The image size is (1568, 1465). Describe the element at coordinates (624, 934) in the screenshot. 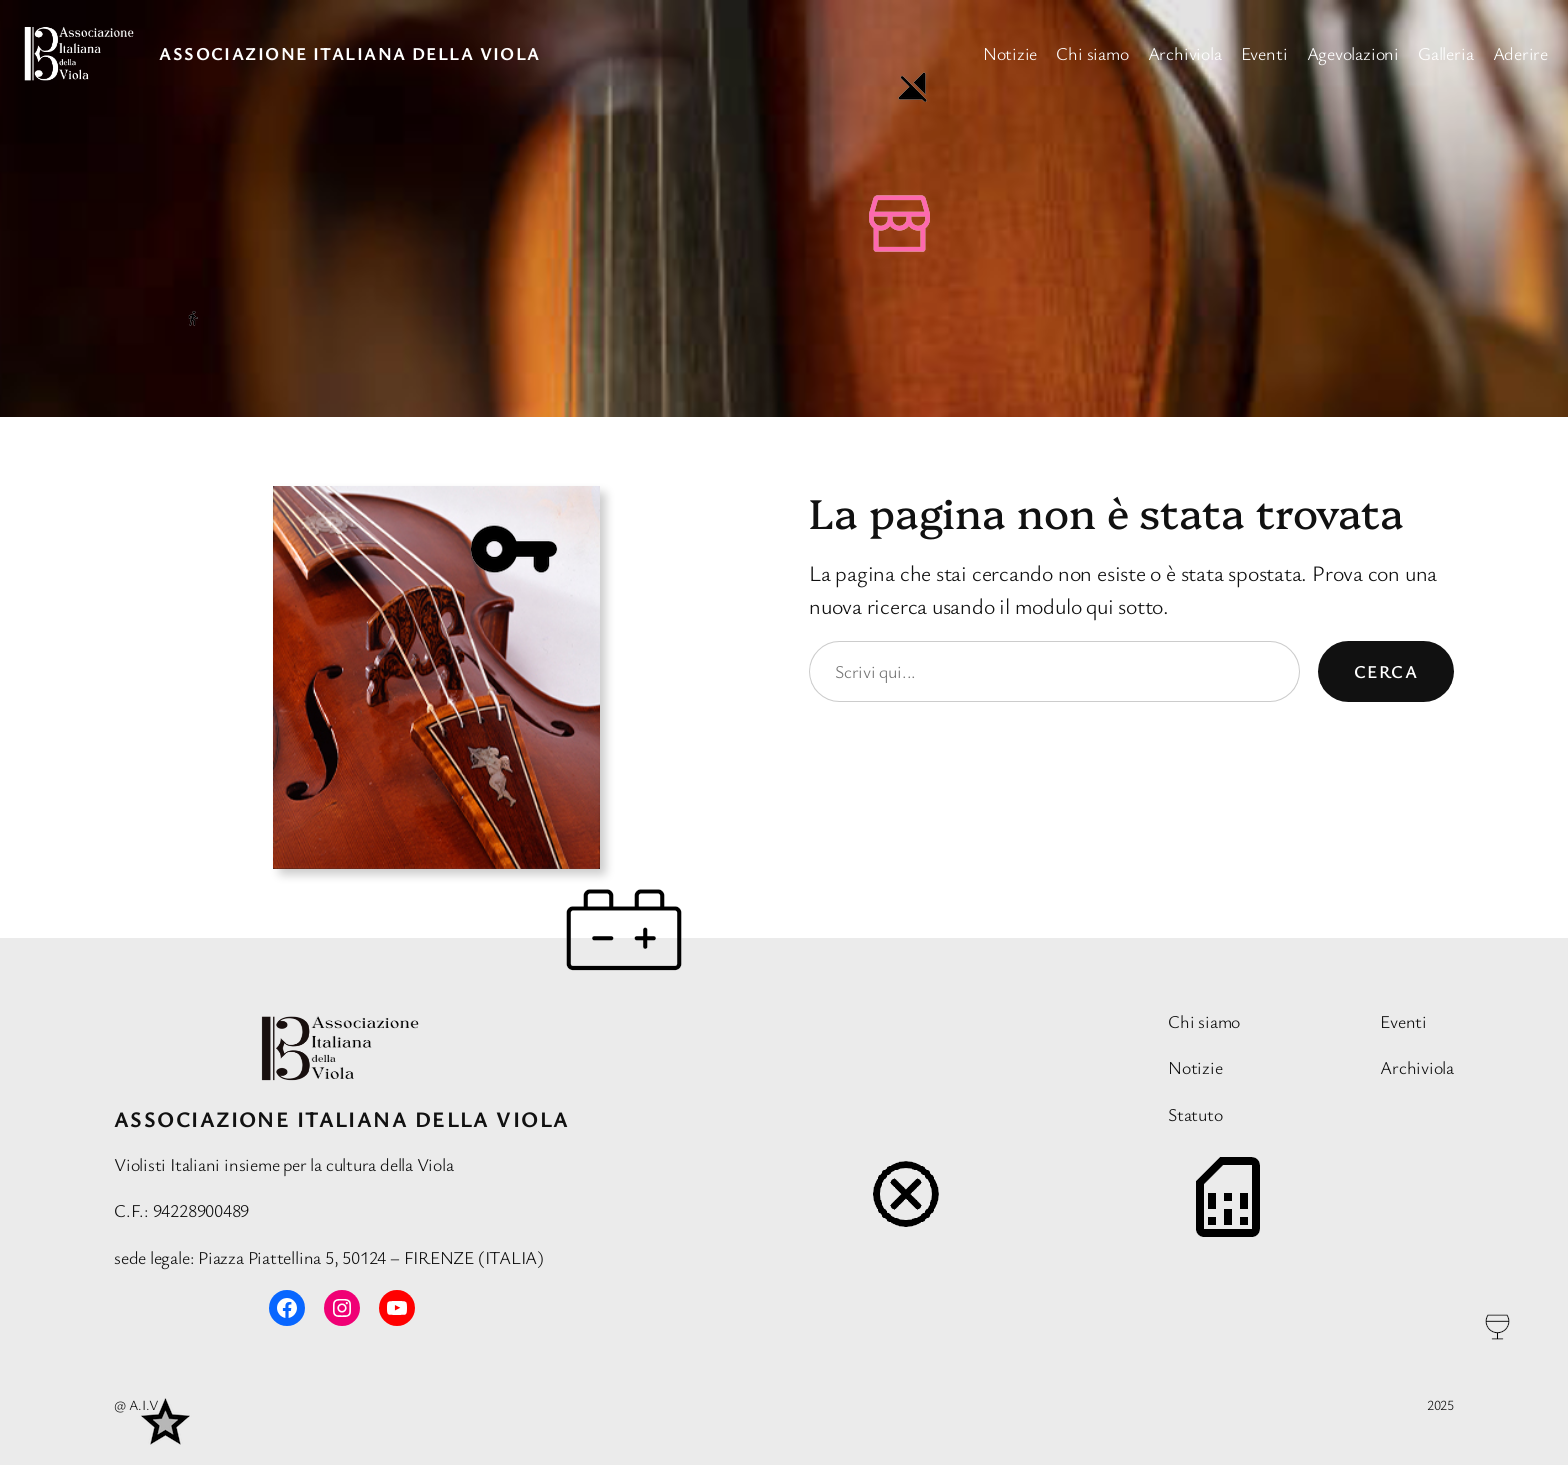

I see `view car battery status` at that location.